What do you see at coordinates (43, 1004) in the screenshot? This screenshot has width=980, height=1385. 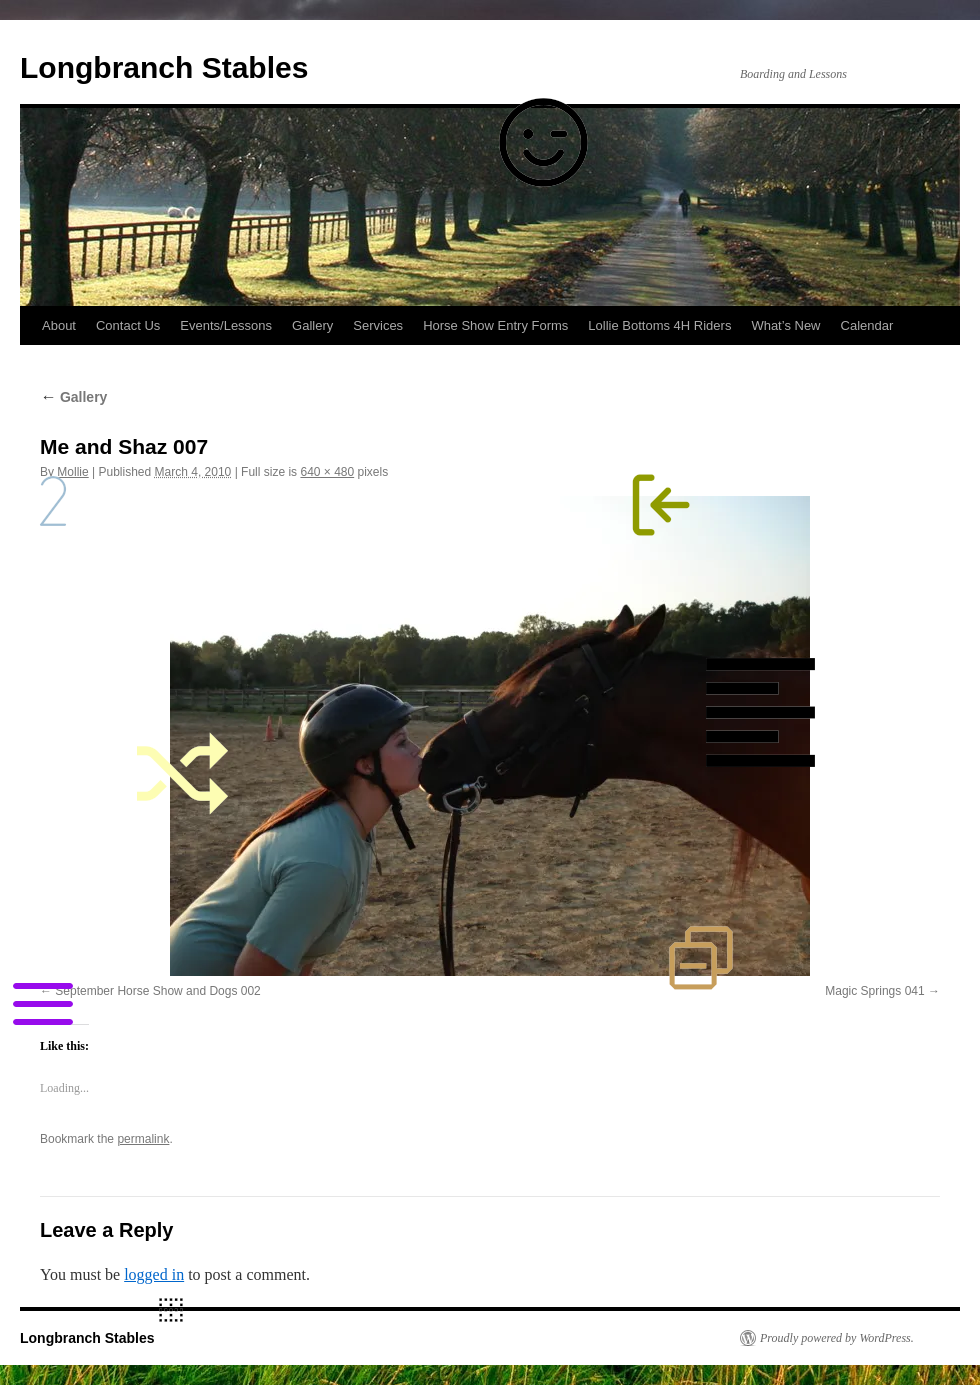 I see `open navigation menu` at bounding box center [43, 1004].